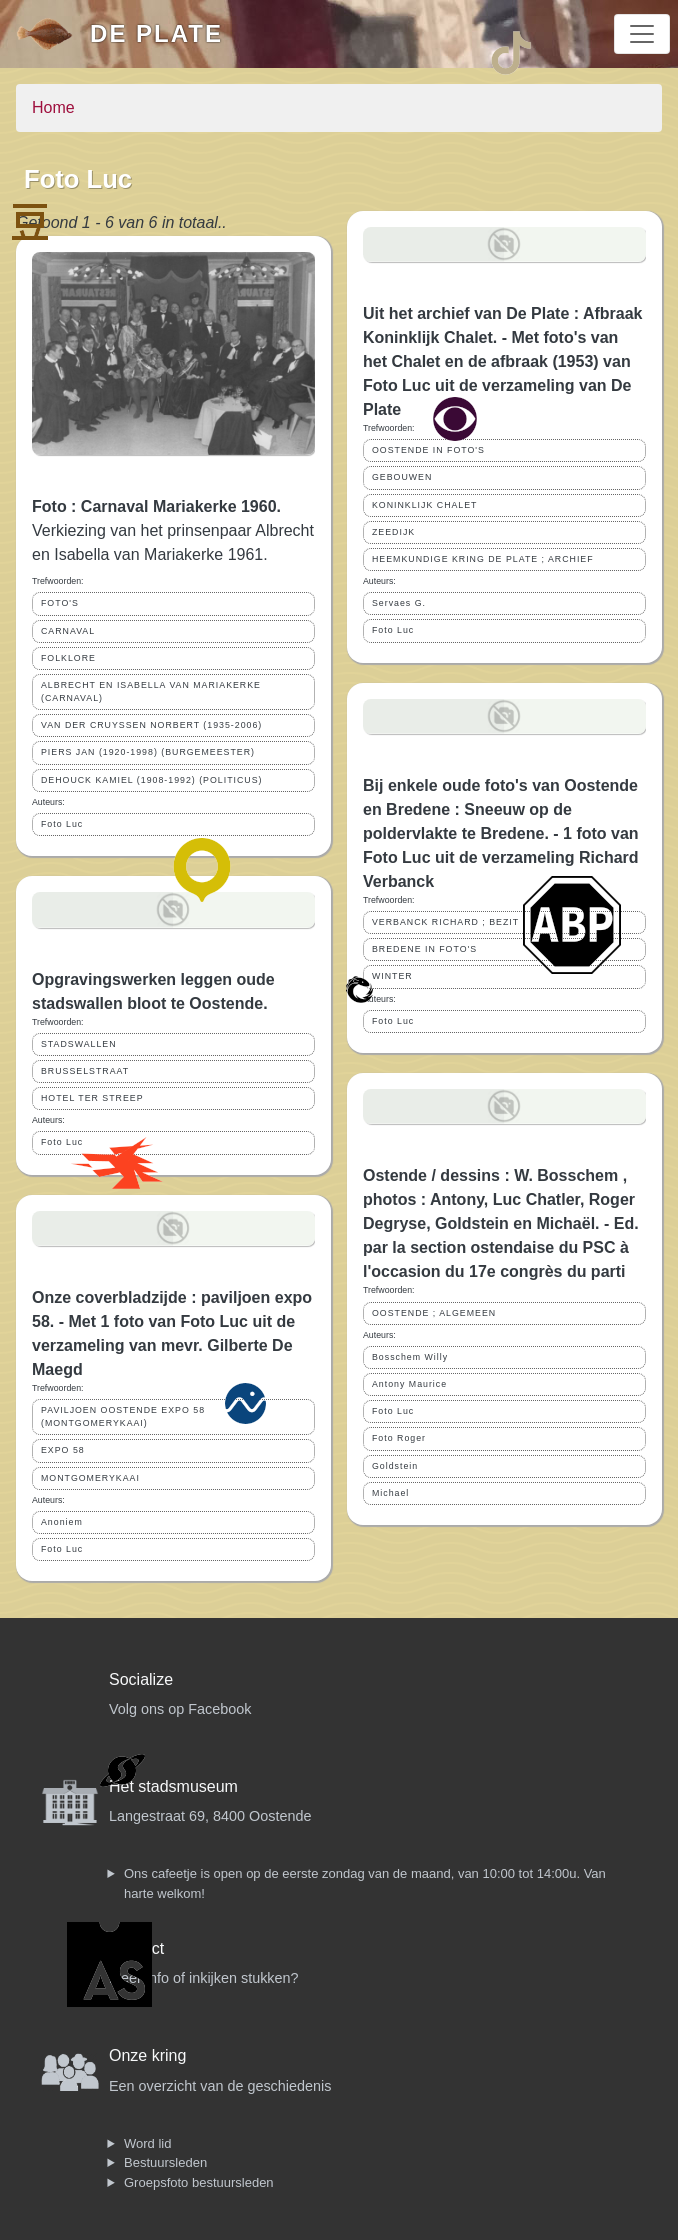 The image size is (678, 2240). I want to click on open douban app, so click(30, 222).